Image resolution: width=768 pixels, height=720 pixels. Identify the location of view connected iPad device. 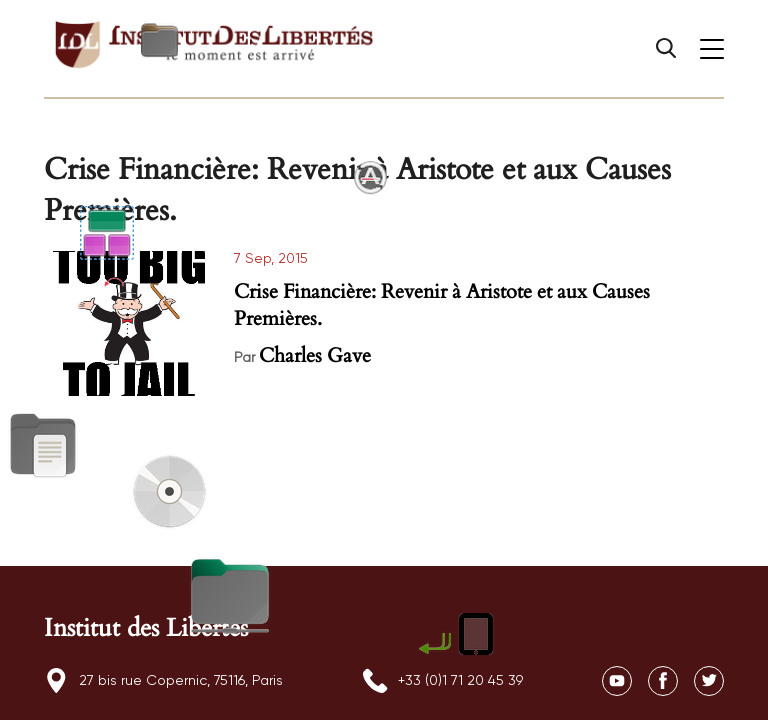
(476, 634).